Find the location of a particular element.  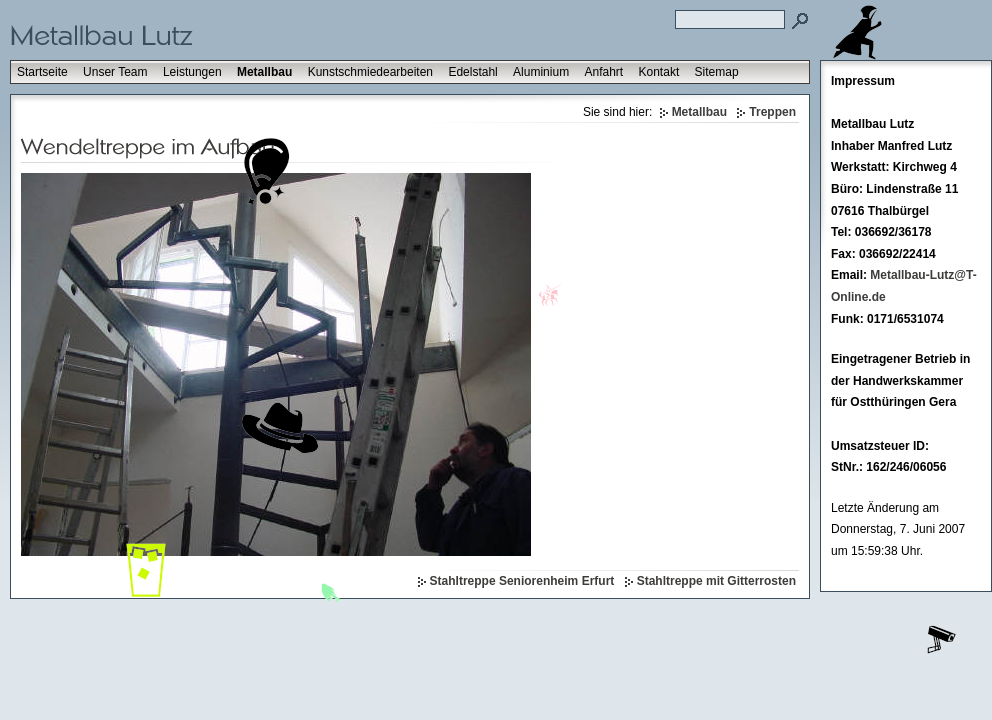

select a detective or spy character is located at coordinates (280, 428).